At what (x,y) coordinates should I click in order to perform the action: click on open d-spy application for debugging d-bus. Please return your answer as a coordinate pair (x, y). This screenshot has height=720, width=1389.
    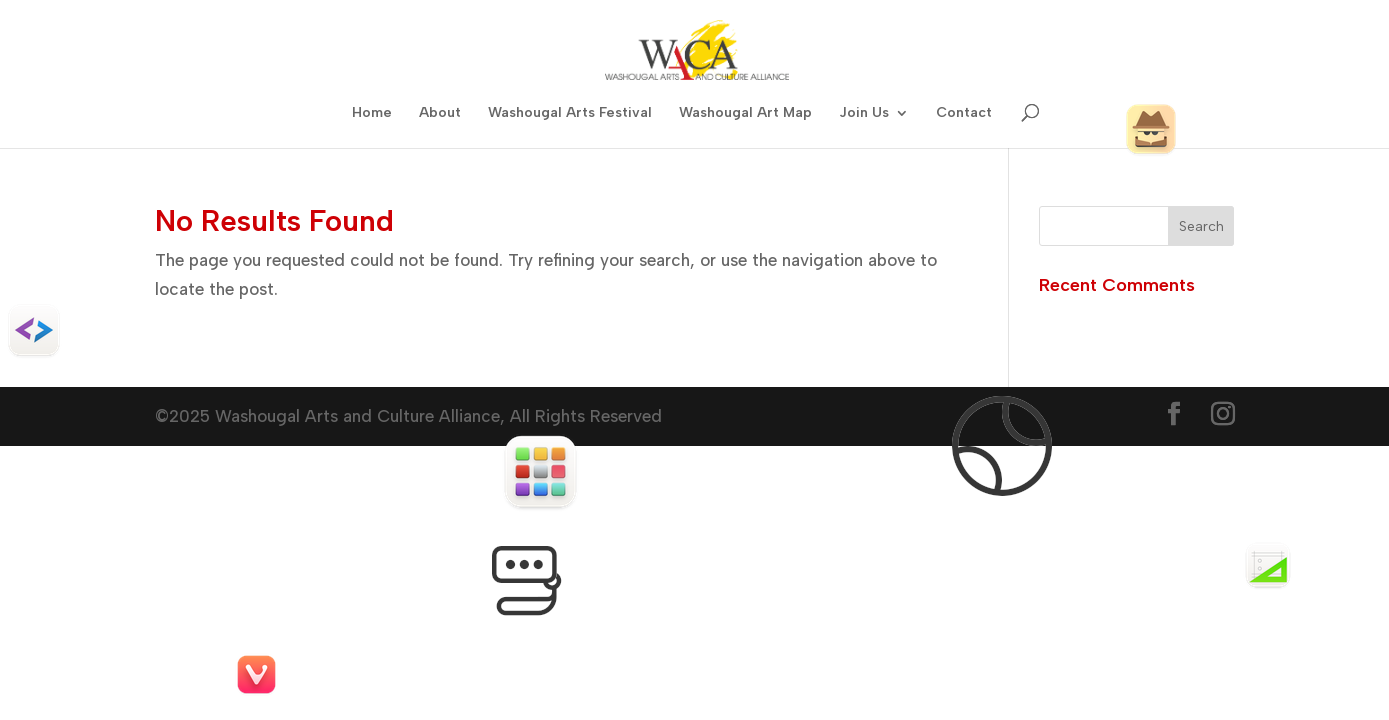
    Looking at the image, I should click on (1151, 129).